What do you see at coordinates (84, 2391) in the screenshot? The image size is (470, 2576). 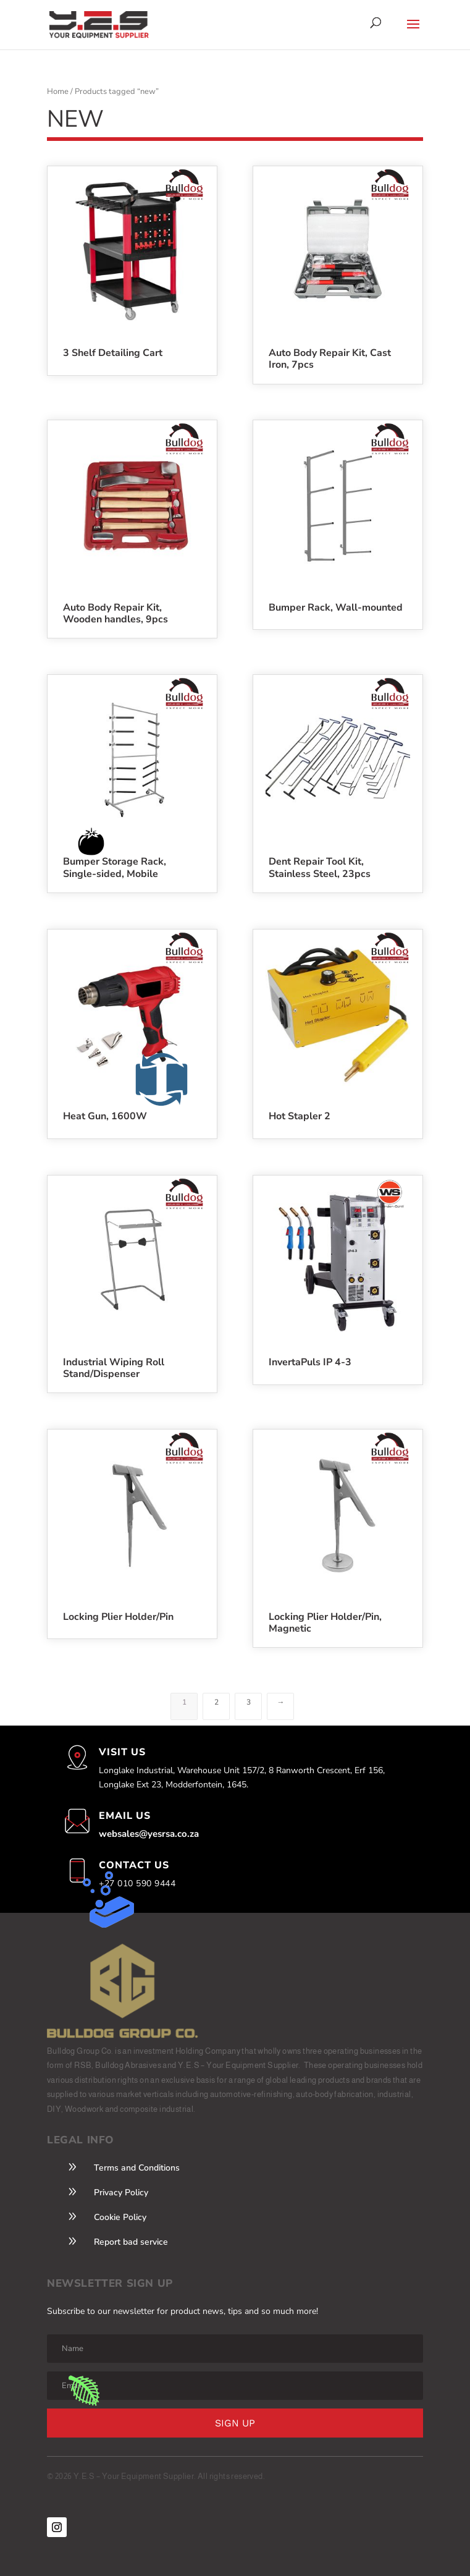 I see `indicates autumn or seasonal theme` at bounding box center [84, 2391].